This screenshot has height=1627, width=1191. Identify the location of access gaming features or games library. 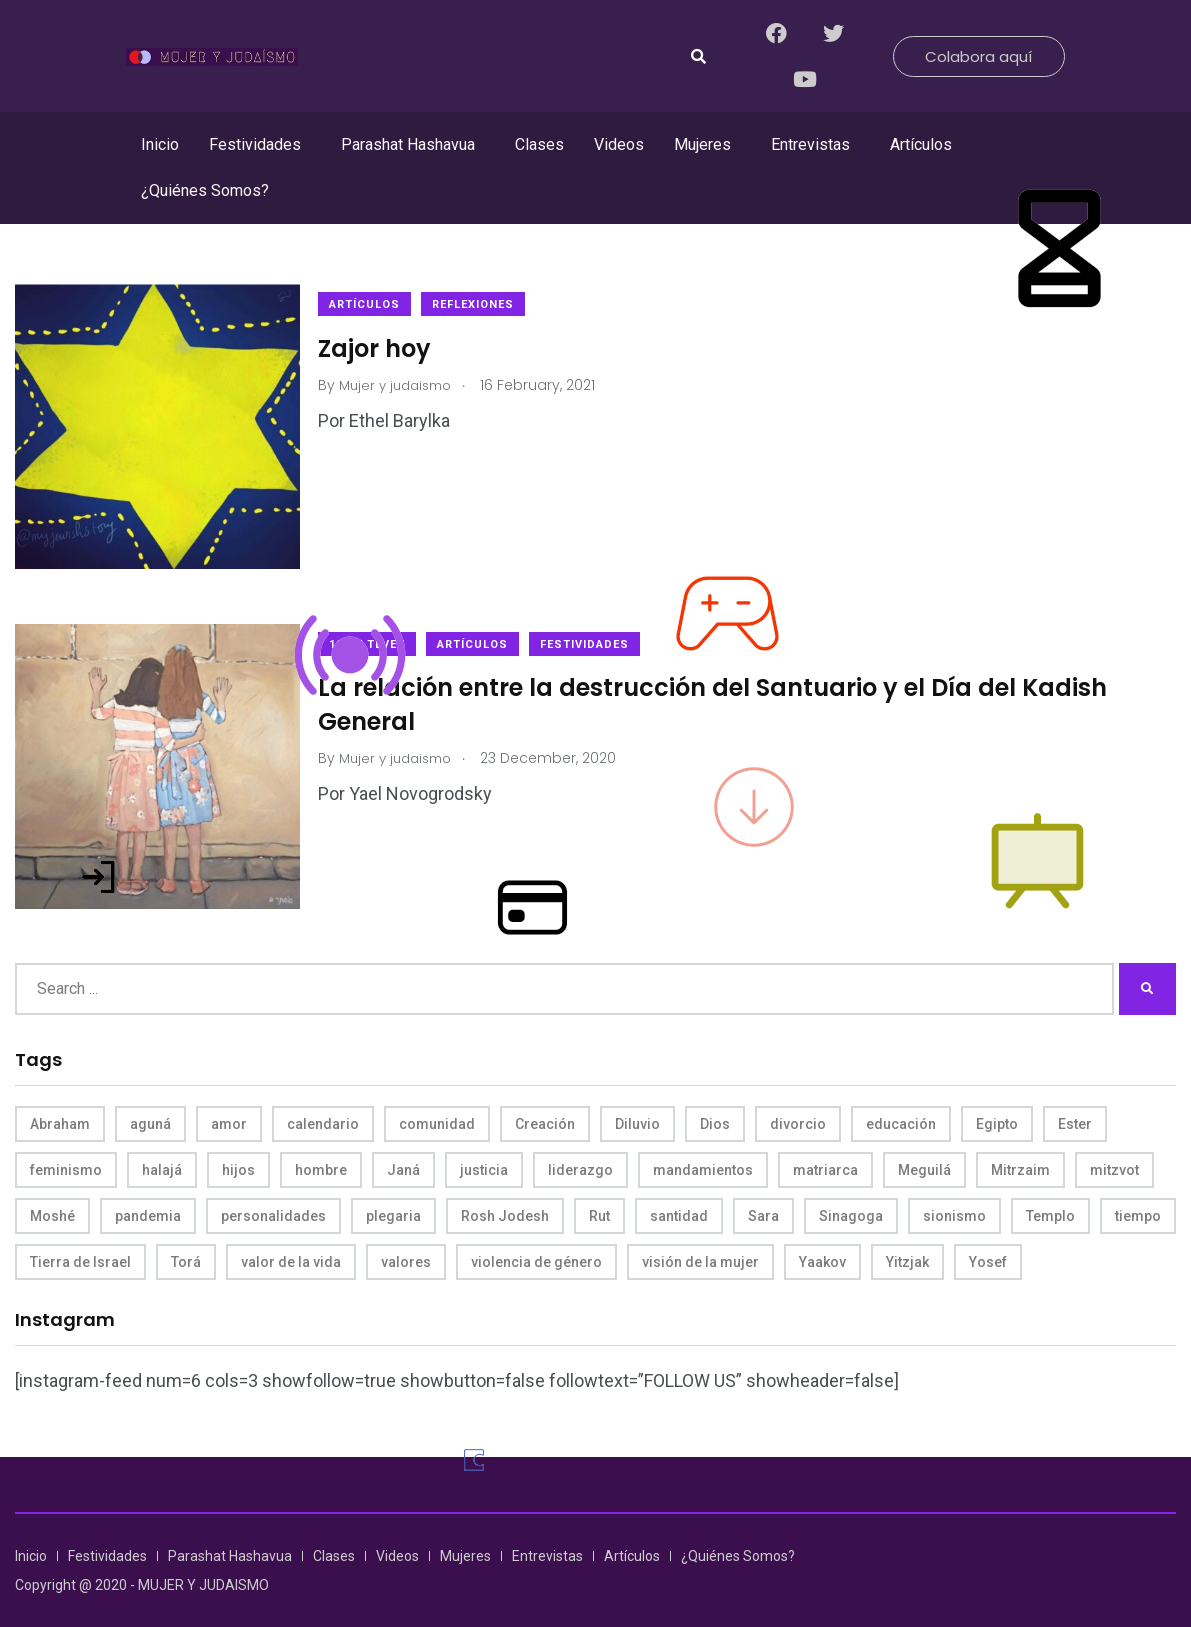
(727, 613).